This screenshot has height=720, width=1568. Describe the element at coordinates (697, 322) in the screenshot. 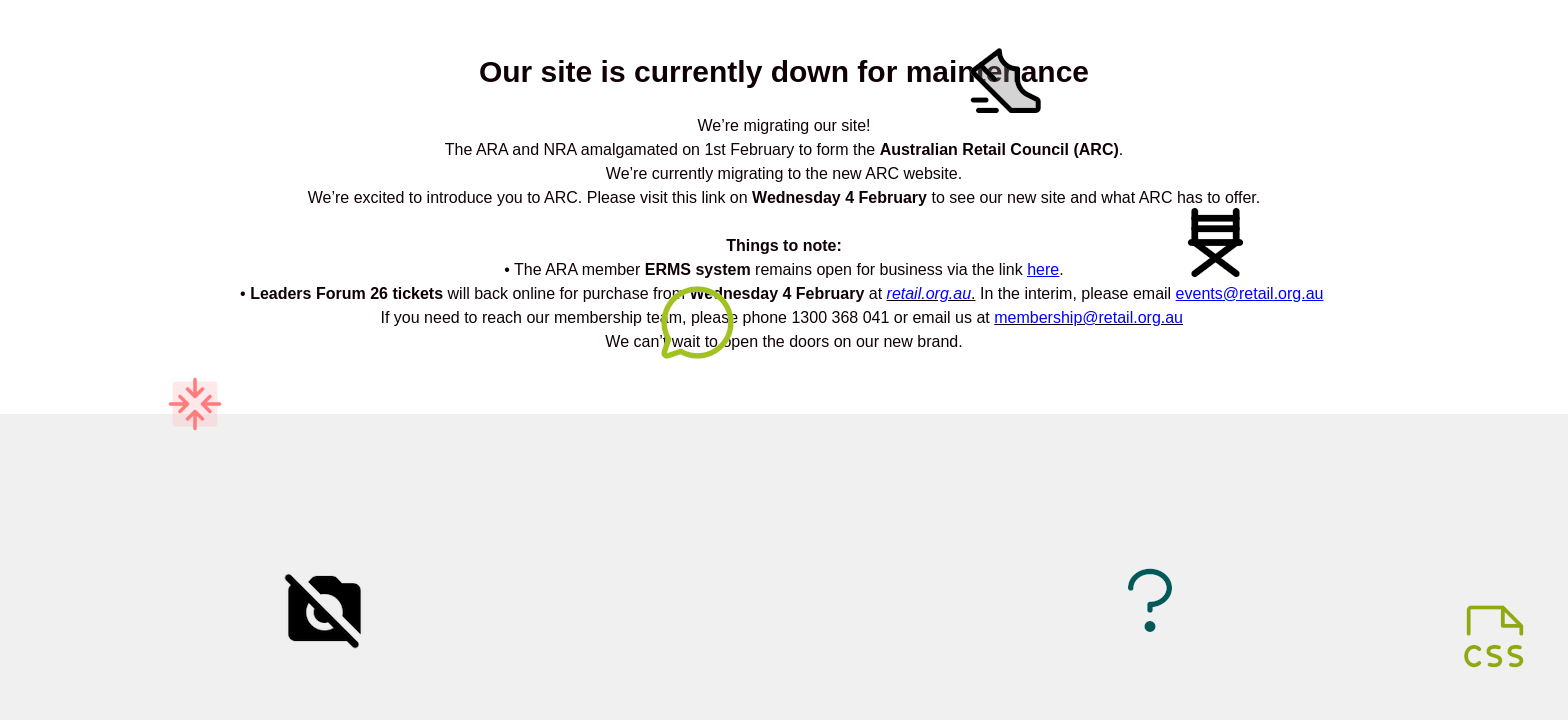

I see `open chat or messaging` at that location.